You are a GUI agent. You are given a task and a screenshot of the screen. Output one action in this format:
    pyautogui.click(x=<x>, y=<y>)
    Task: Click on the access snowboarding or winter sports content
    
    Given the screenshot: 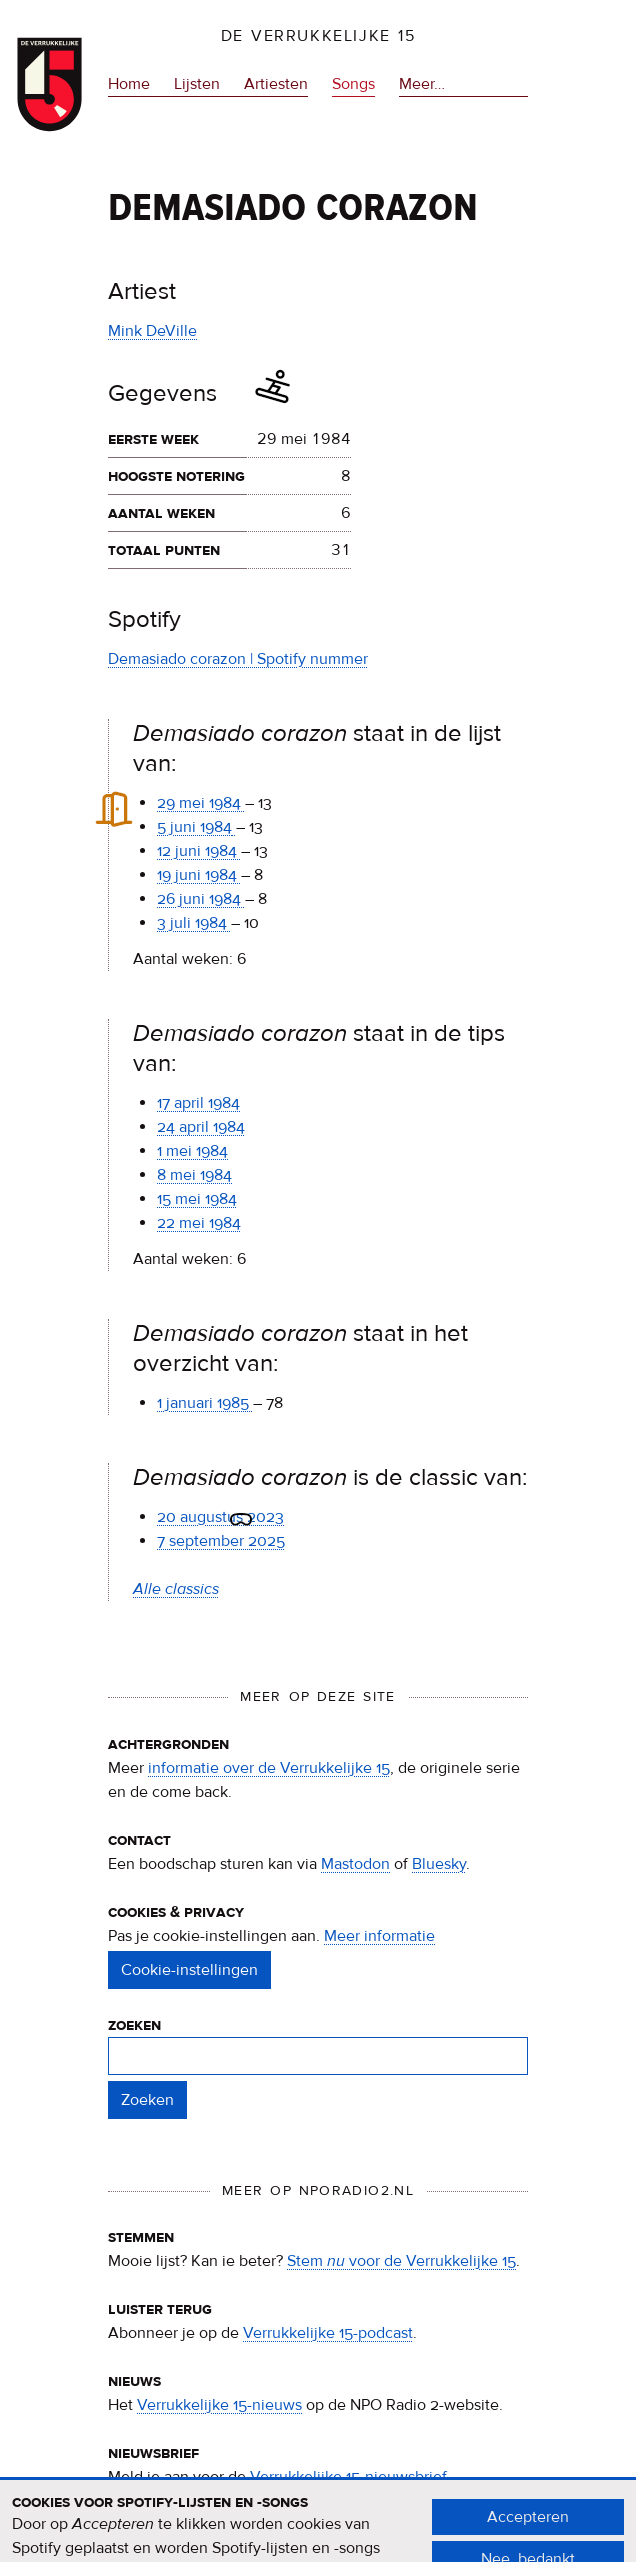 What is the action you would take?
    pyautogui.click(x=274, y=386)
    